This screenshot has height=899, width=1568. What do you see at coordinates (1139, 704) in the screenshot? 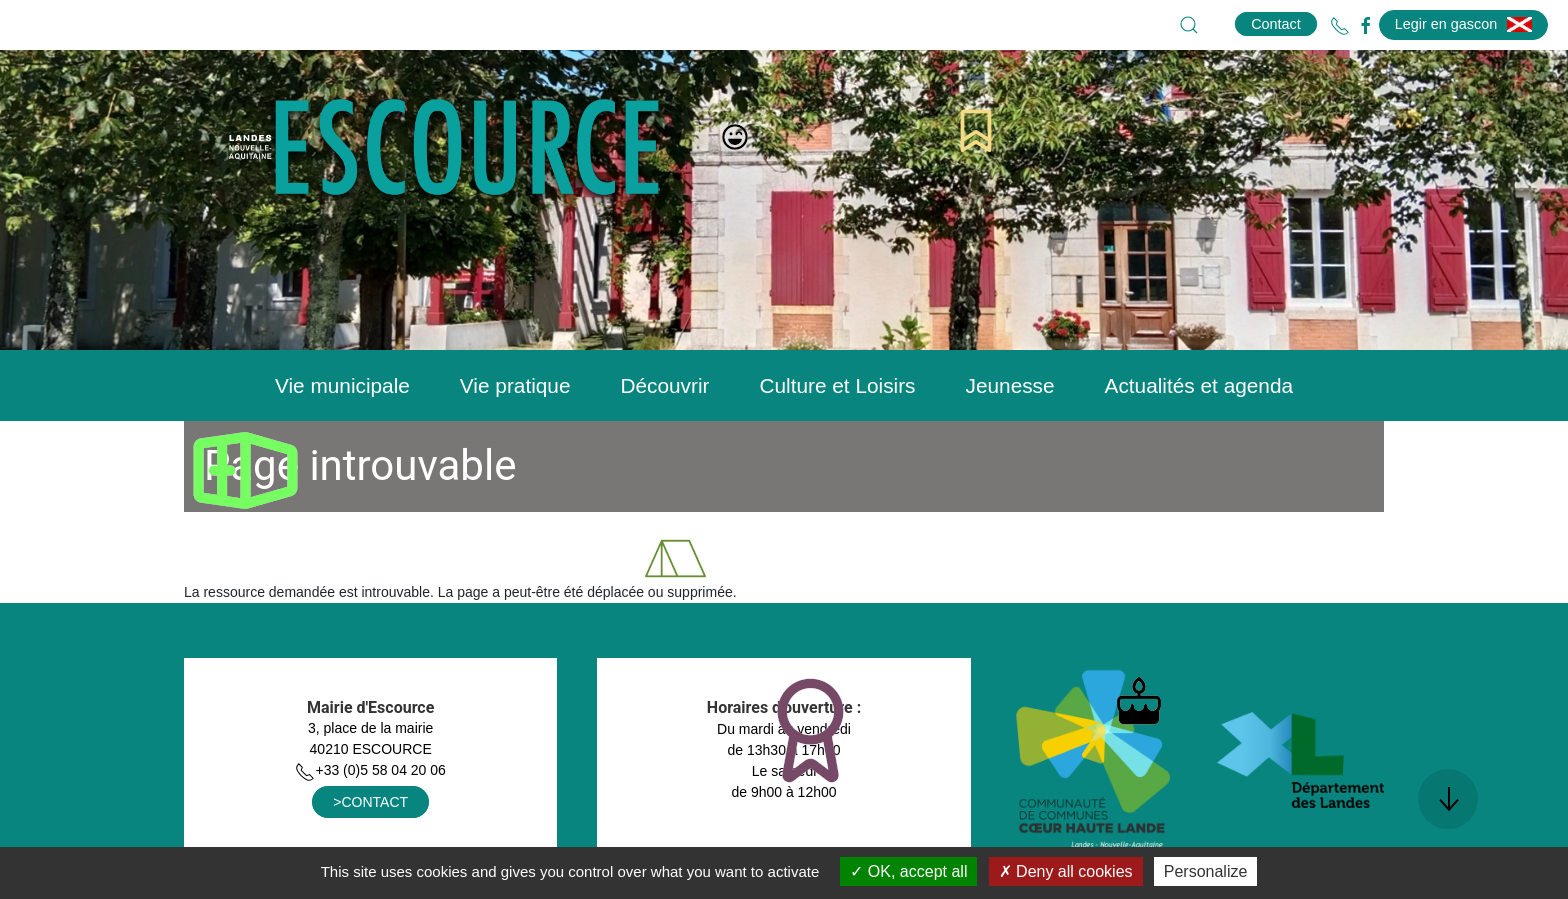
I see `view birthday or celebration reminders` at bounding box center [1139, 704].